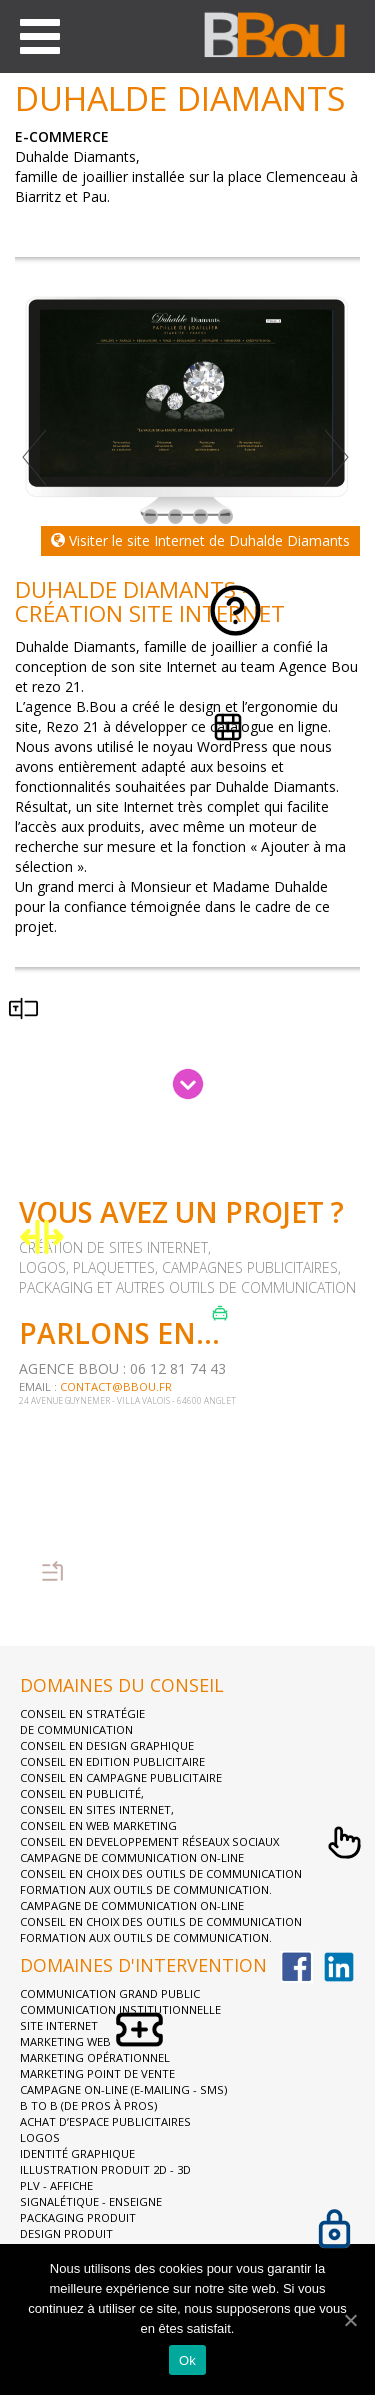  Describe the element at coordinates (220, 1314) in the screenshot. I see `request a taxi or cab ride` at that location.